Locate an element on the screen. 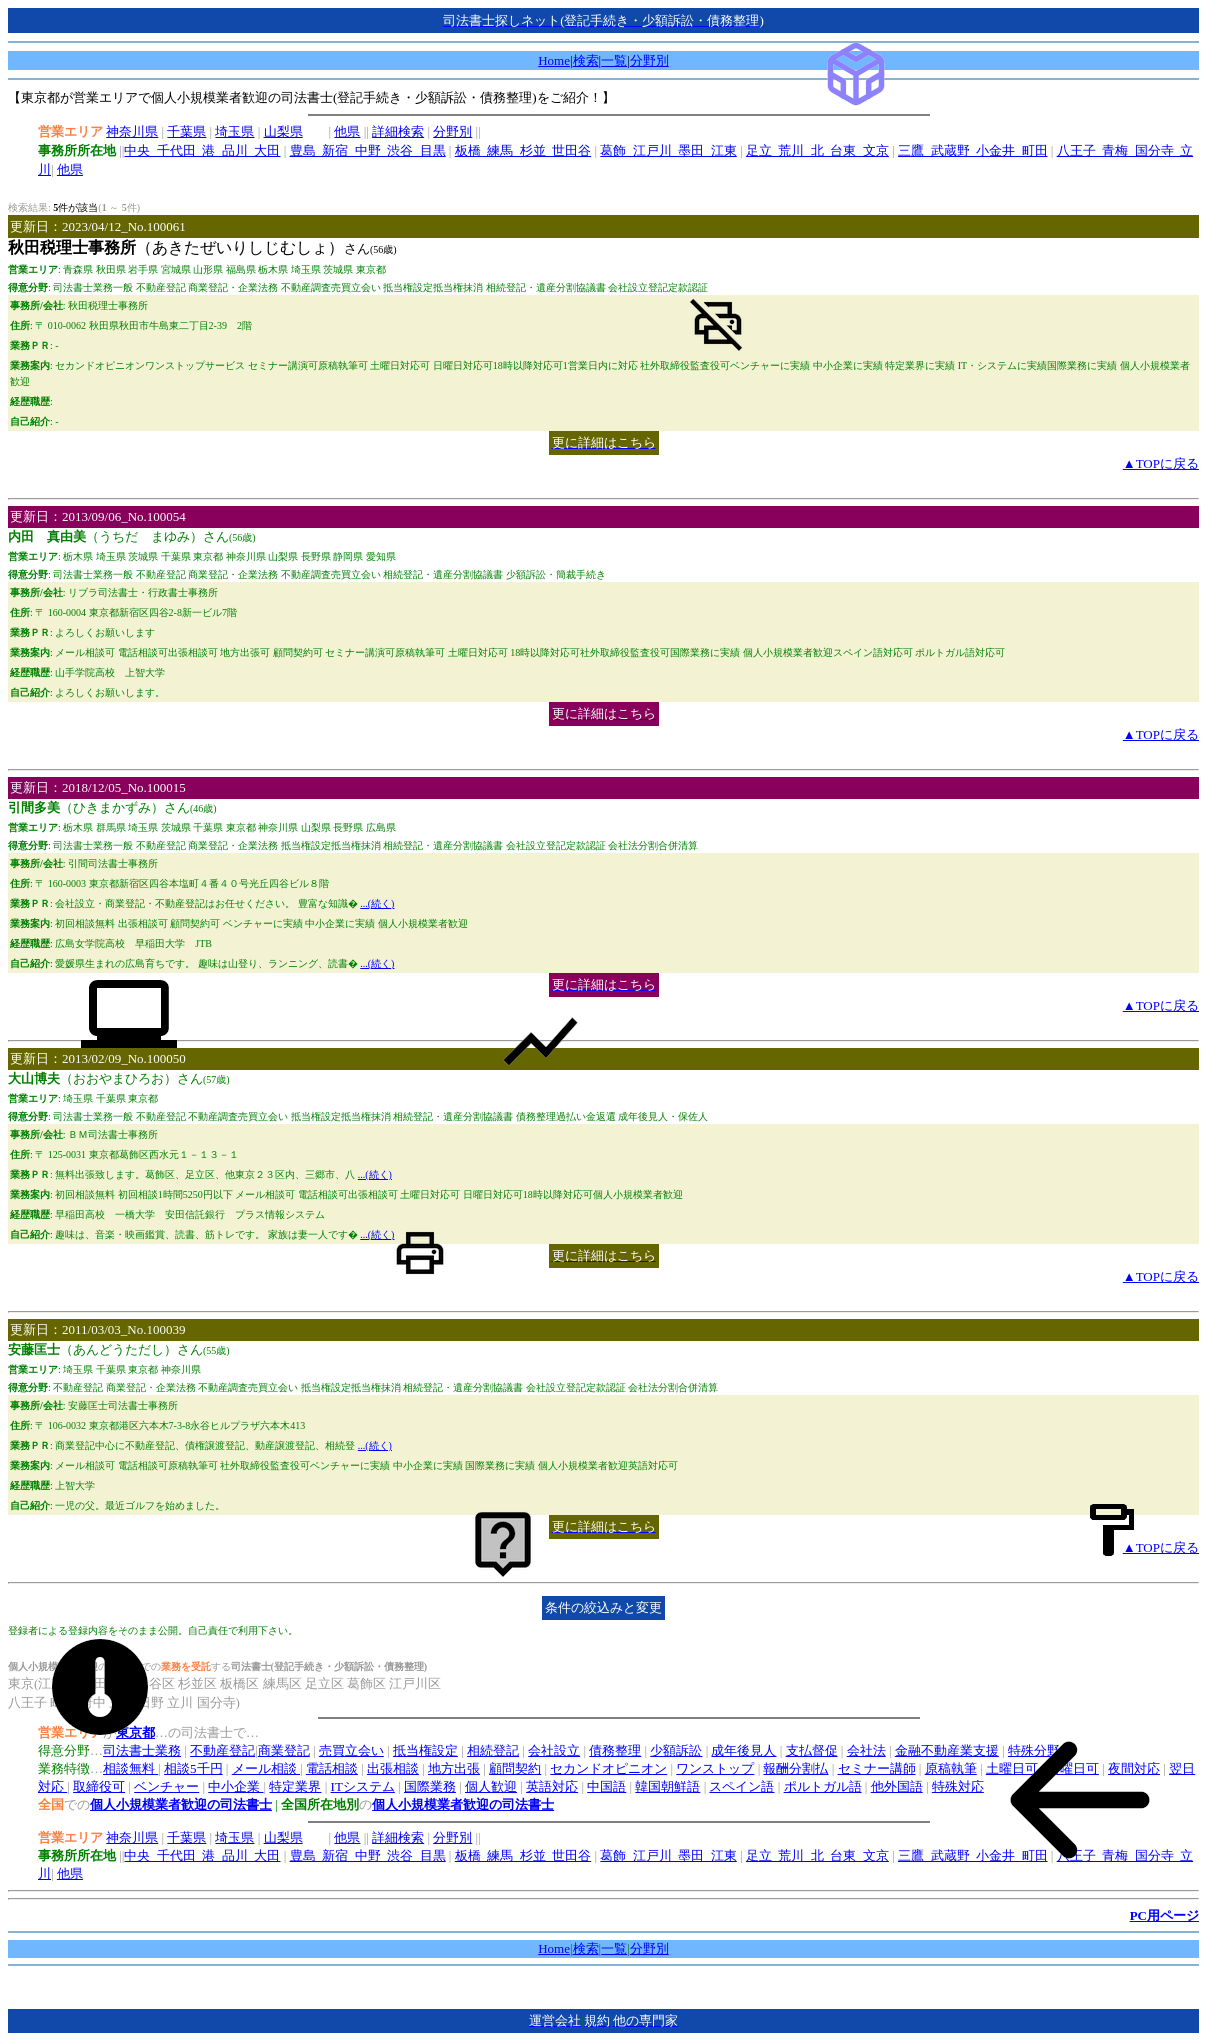 The height and width of the screenshot is (2041, 1207). access live help or support chat is located at coordinates (503, 1543).